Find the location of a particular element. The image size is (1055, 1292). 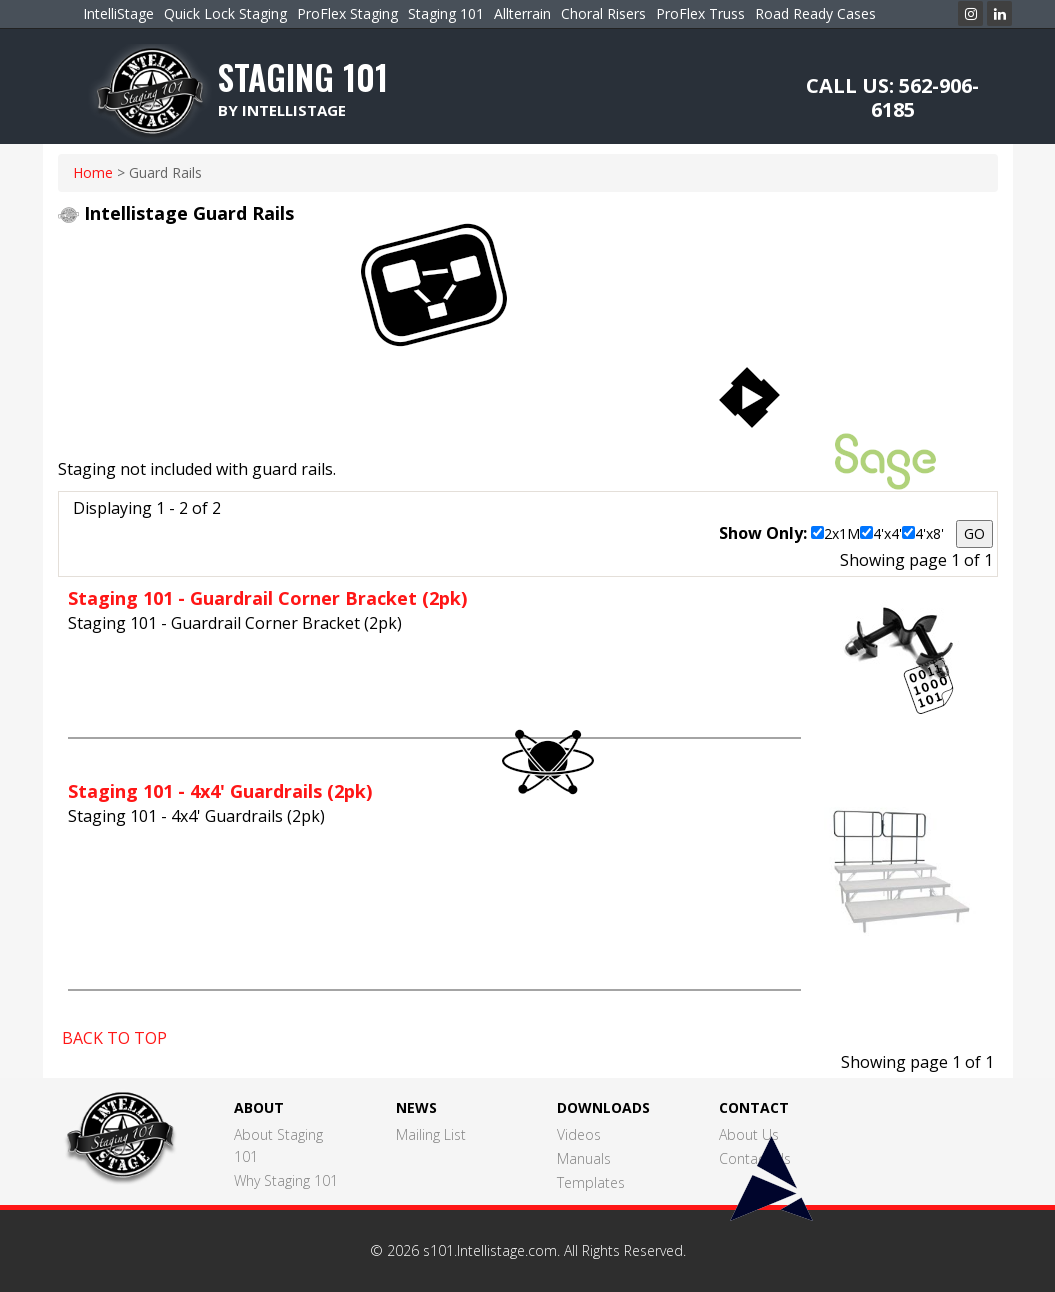

open pastebin website or app is located at coordinates (928, 686).